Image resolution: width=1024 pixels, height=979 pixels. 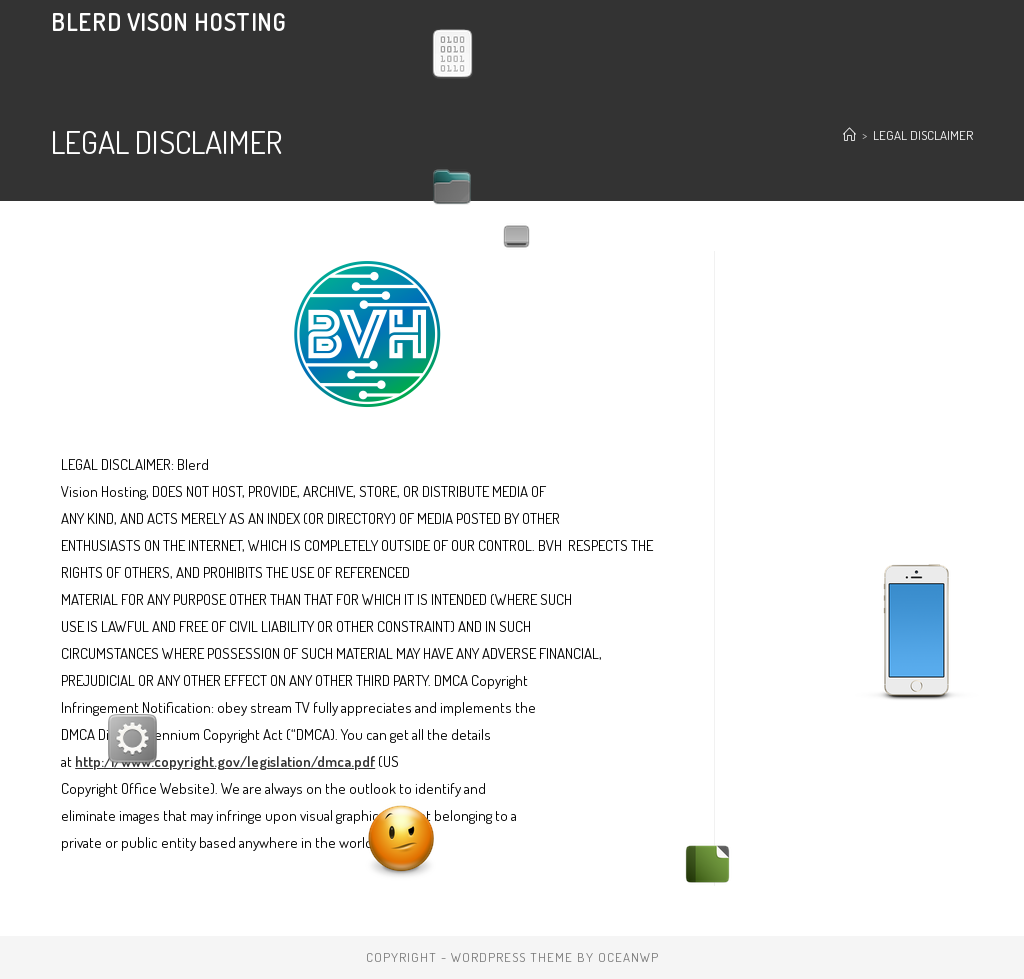 What do you see at coordinates (516, 236) in the screenshot?
I see `access removable storage device` at bounding box center [516, 236].